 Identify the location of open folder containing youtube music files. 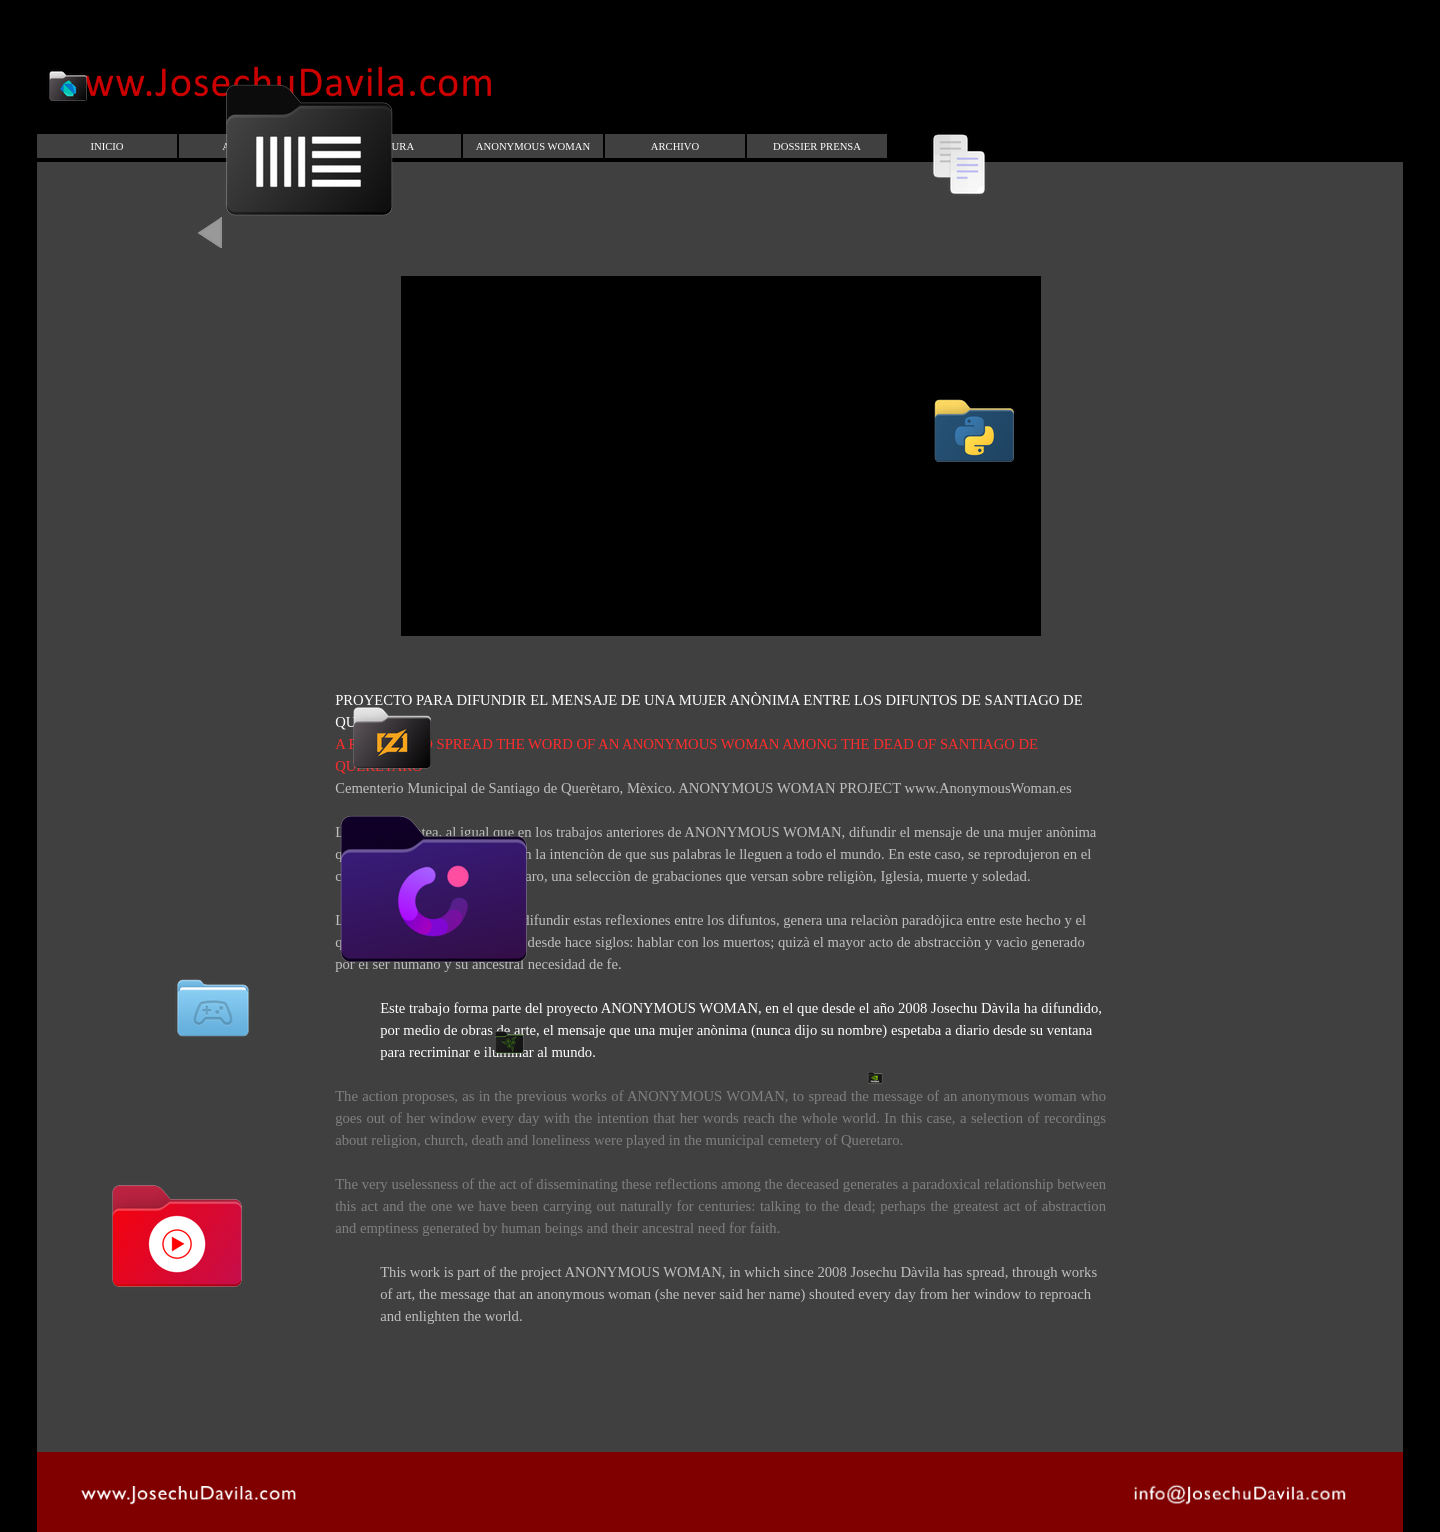
(176, 1239).